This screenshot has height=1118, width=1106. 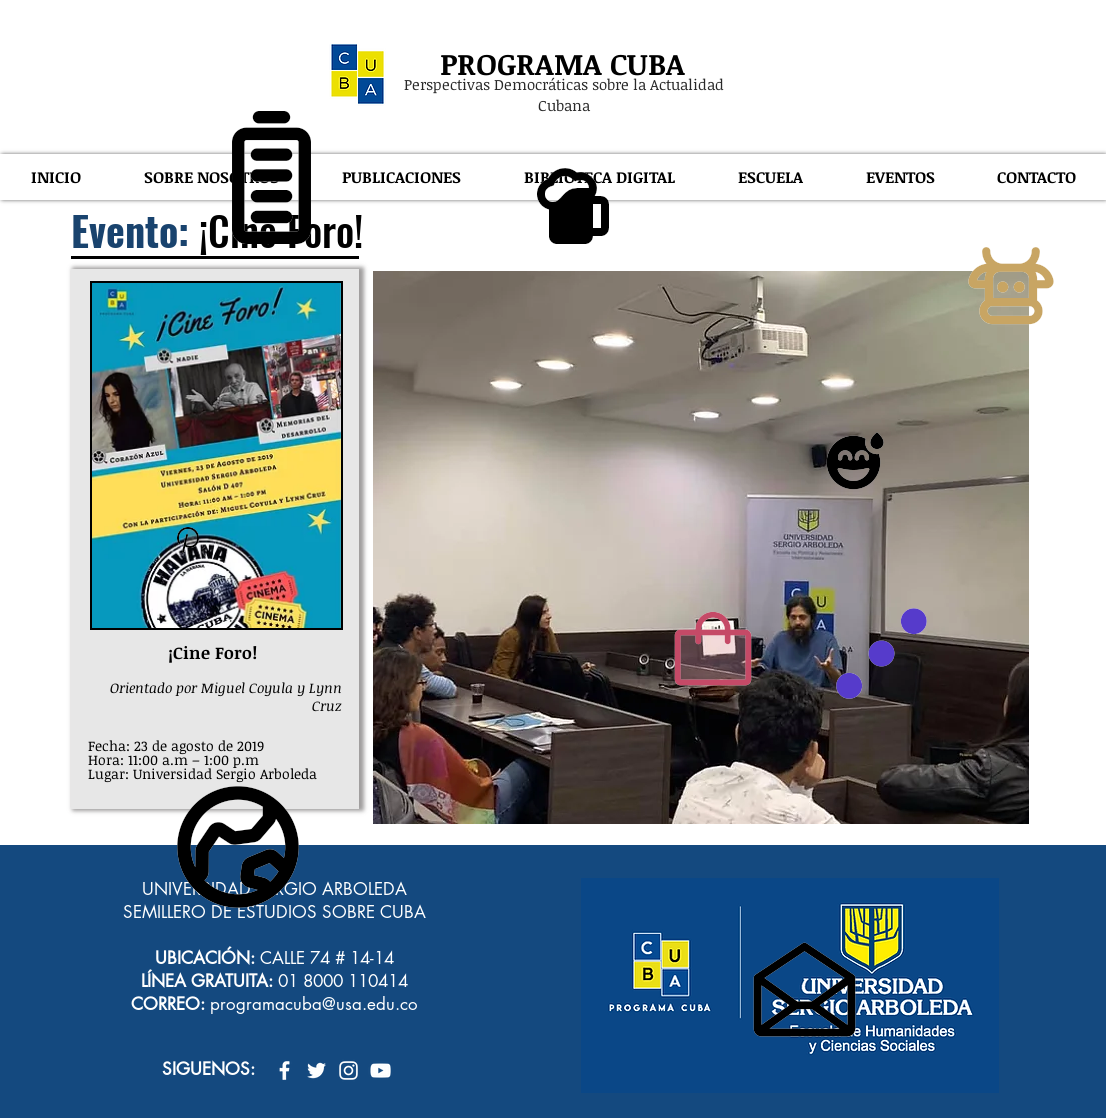 I want to click on access farm or agriculture features, so click(x=1011, y=287).